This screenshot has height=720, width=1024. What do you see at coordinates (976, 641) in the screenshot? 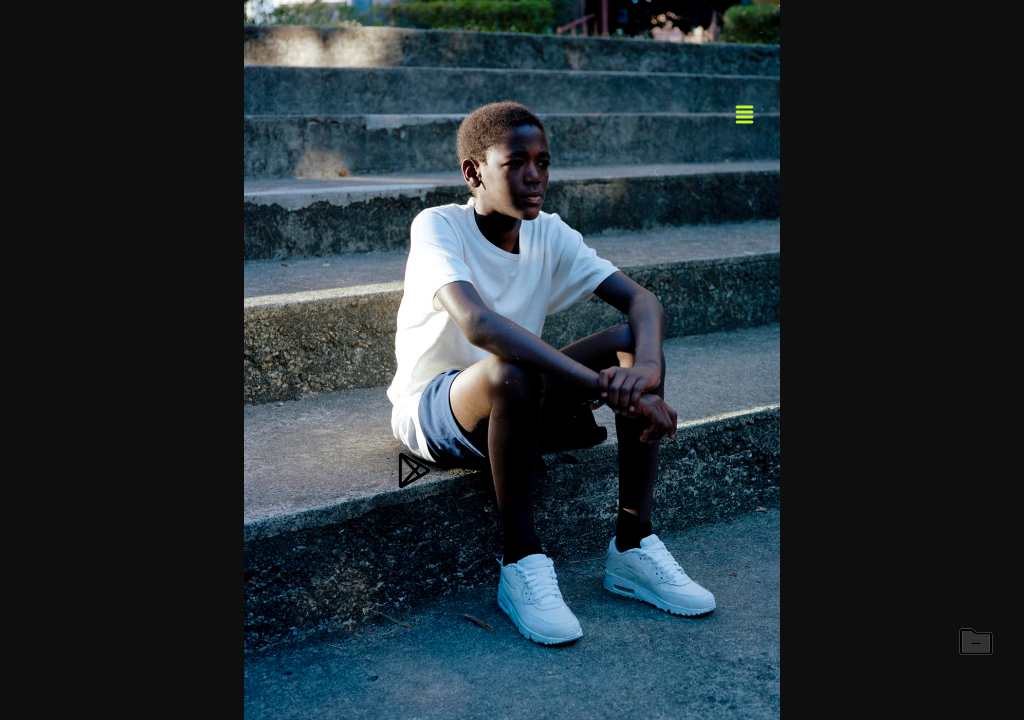
I see `remove a folder` at bounding box center [976, 641].